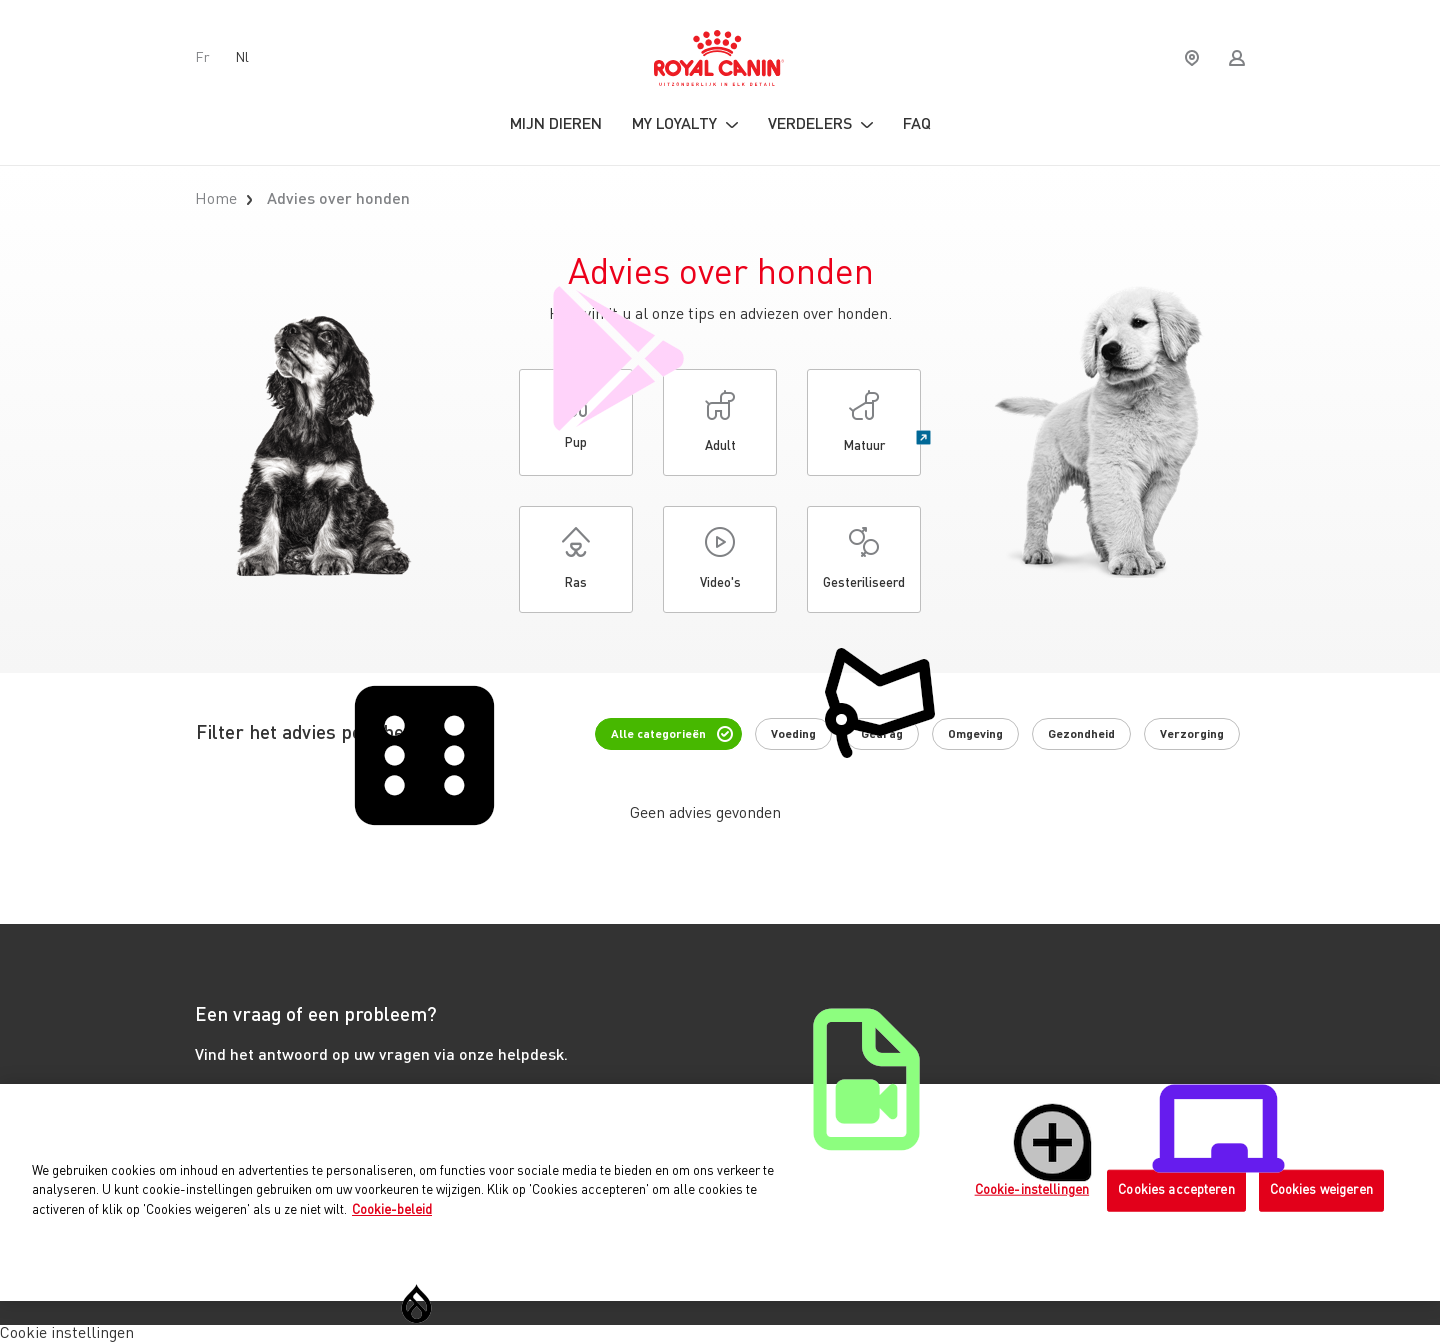 This screenshot has height=1344, width=1440. What do you see at coordinates (923, 437) in the screenshot?
I see `open link in new tab or window` at bounding box center [923, 437].